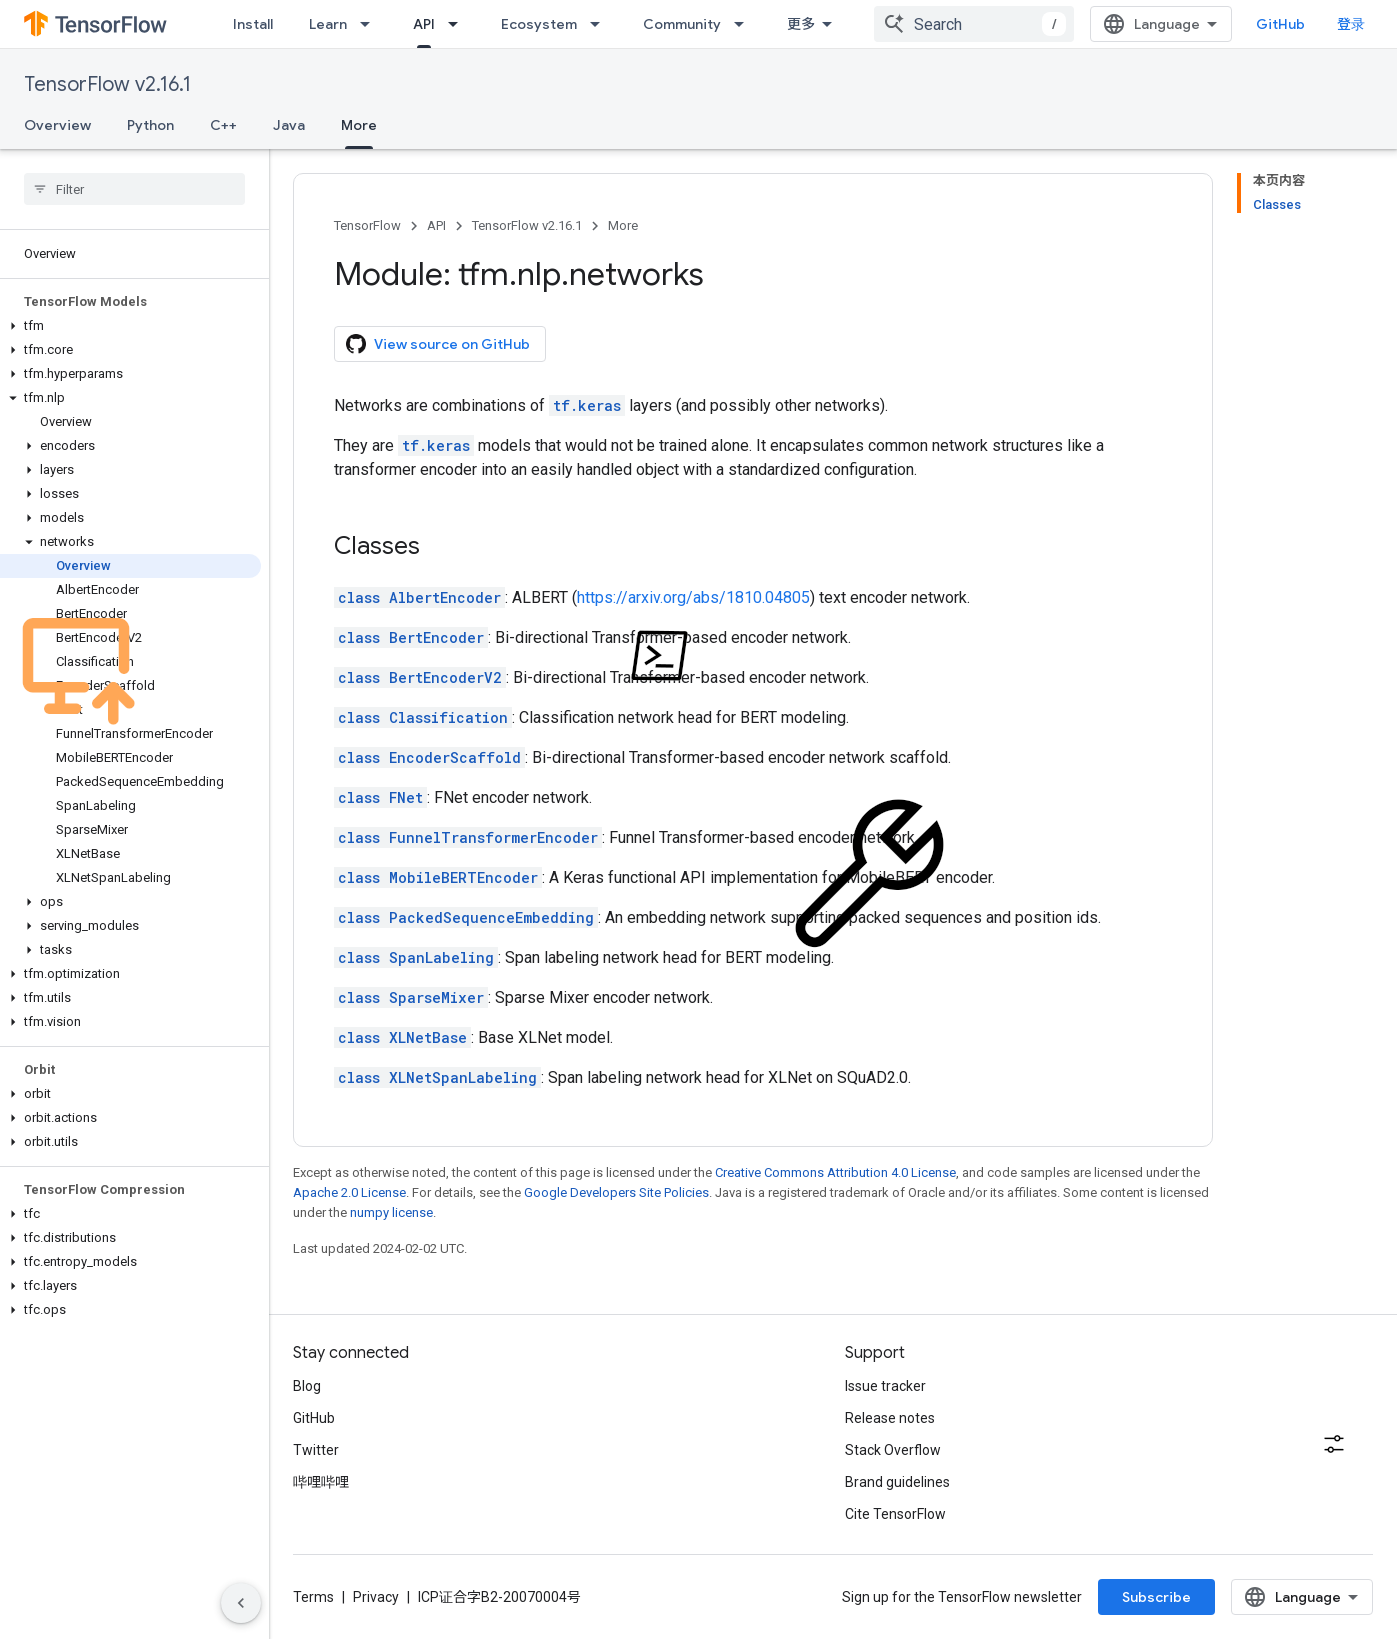  I want to click on upload content to desktop, so click(76, 666).